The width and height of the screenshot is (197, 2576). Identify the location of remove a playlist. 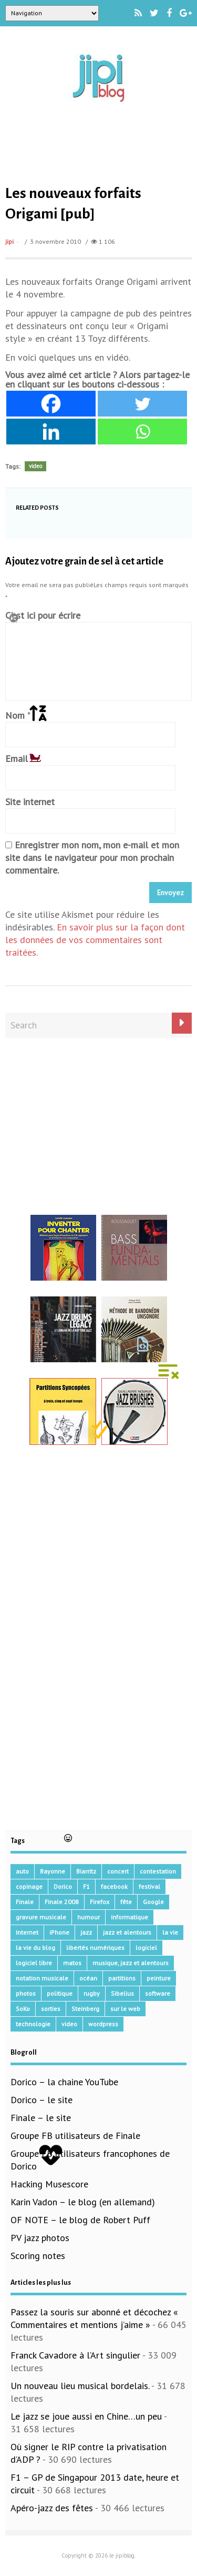
(168, 1370).